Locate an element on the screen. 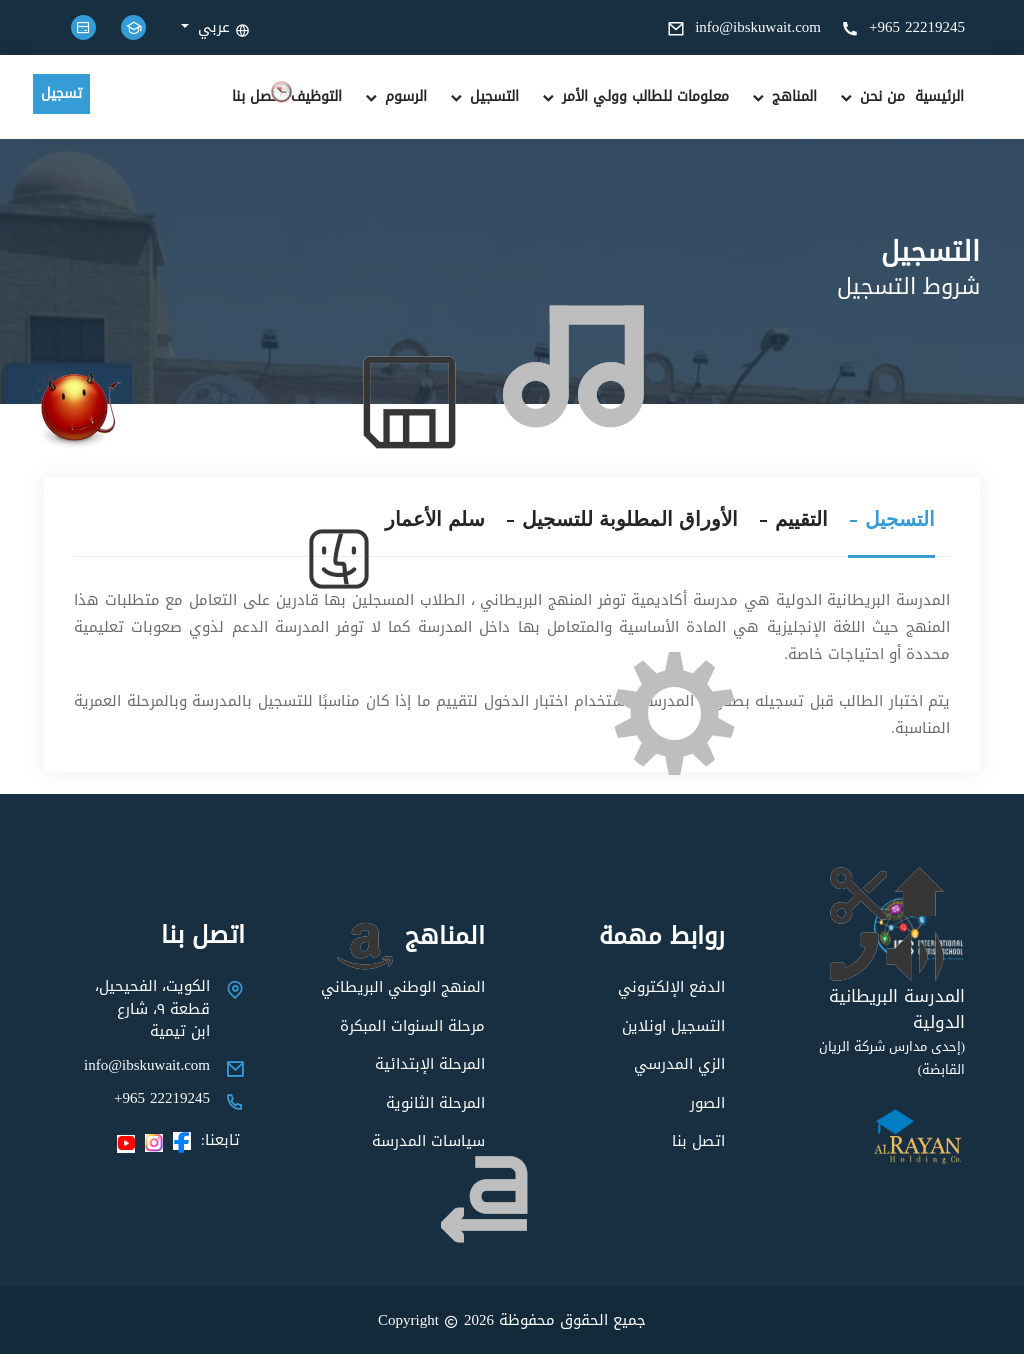 The width and height of the screenshot is (1024, 1354). switch text direction to right-to-left is located at coordinates (487, 1202).